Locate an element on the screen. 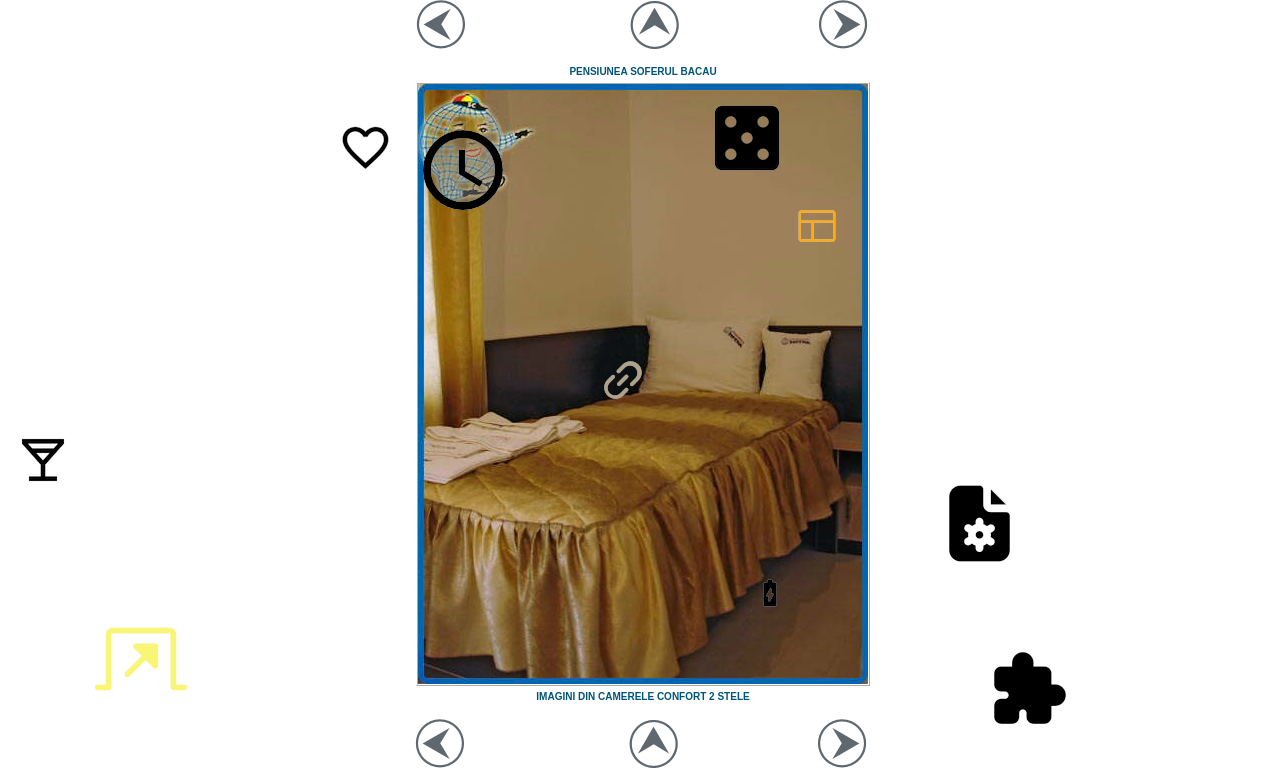 The height and width of the screenshot is (772, 1286). add item to favorites is located at coordinates (365, 147).